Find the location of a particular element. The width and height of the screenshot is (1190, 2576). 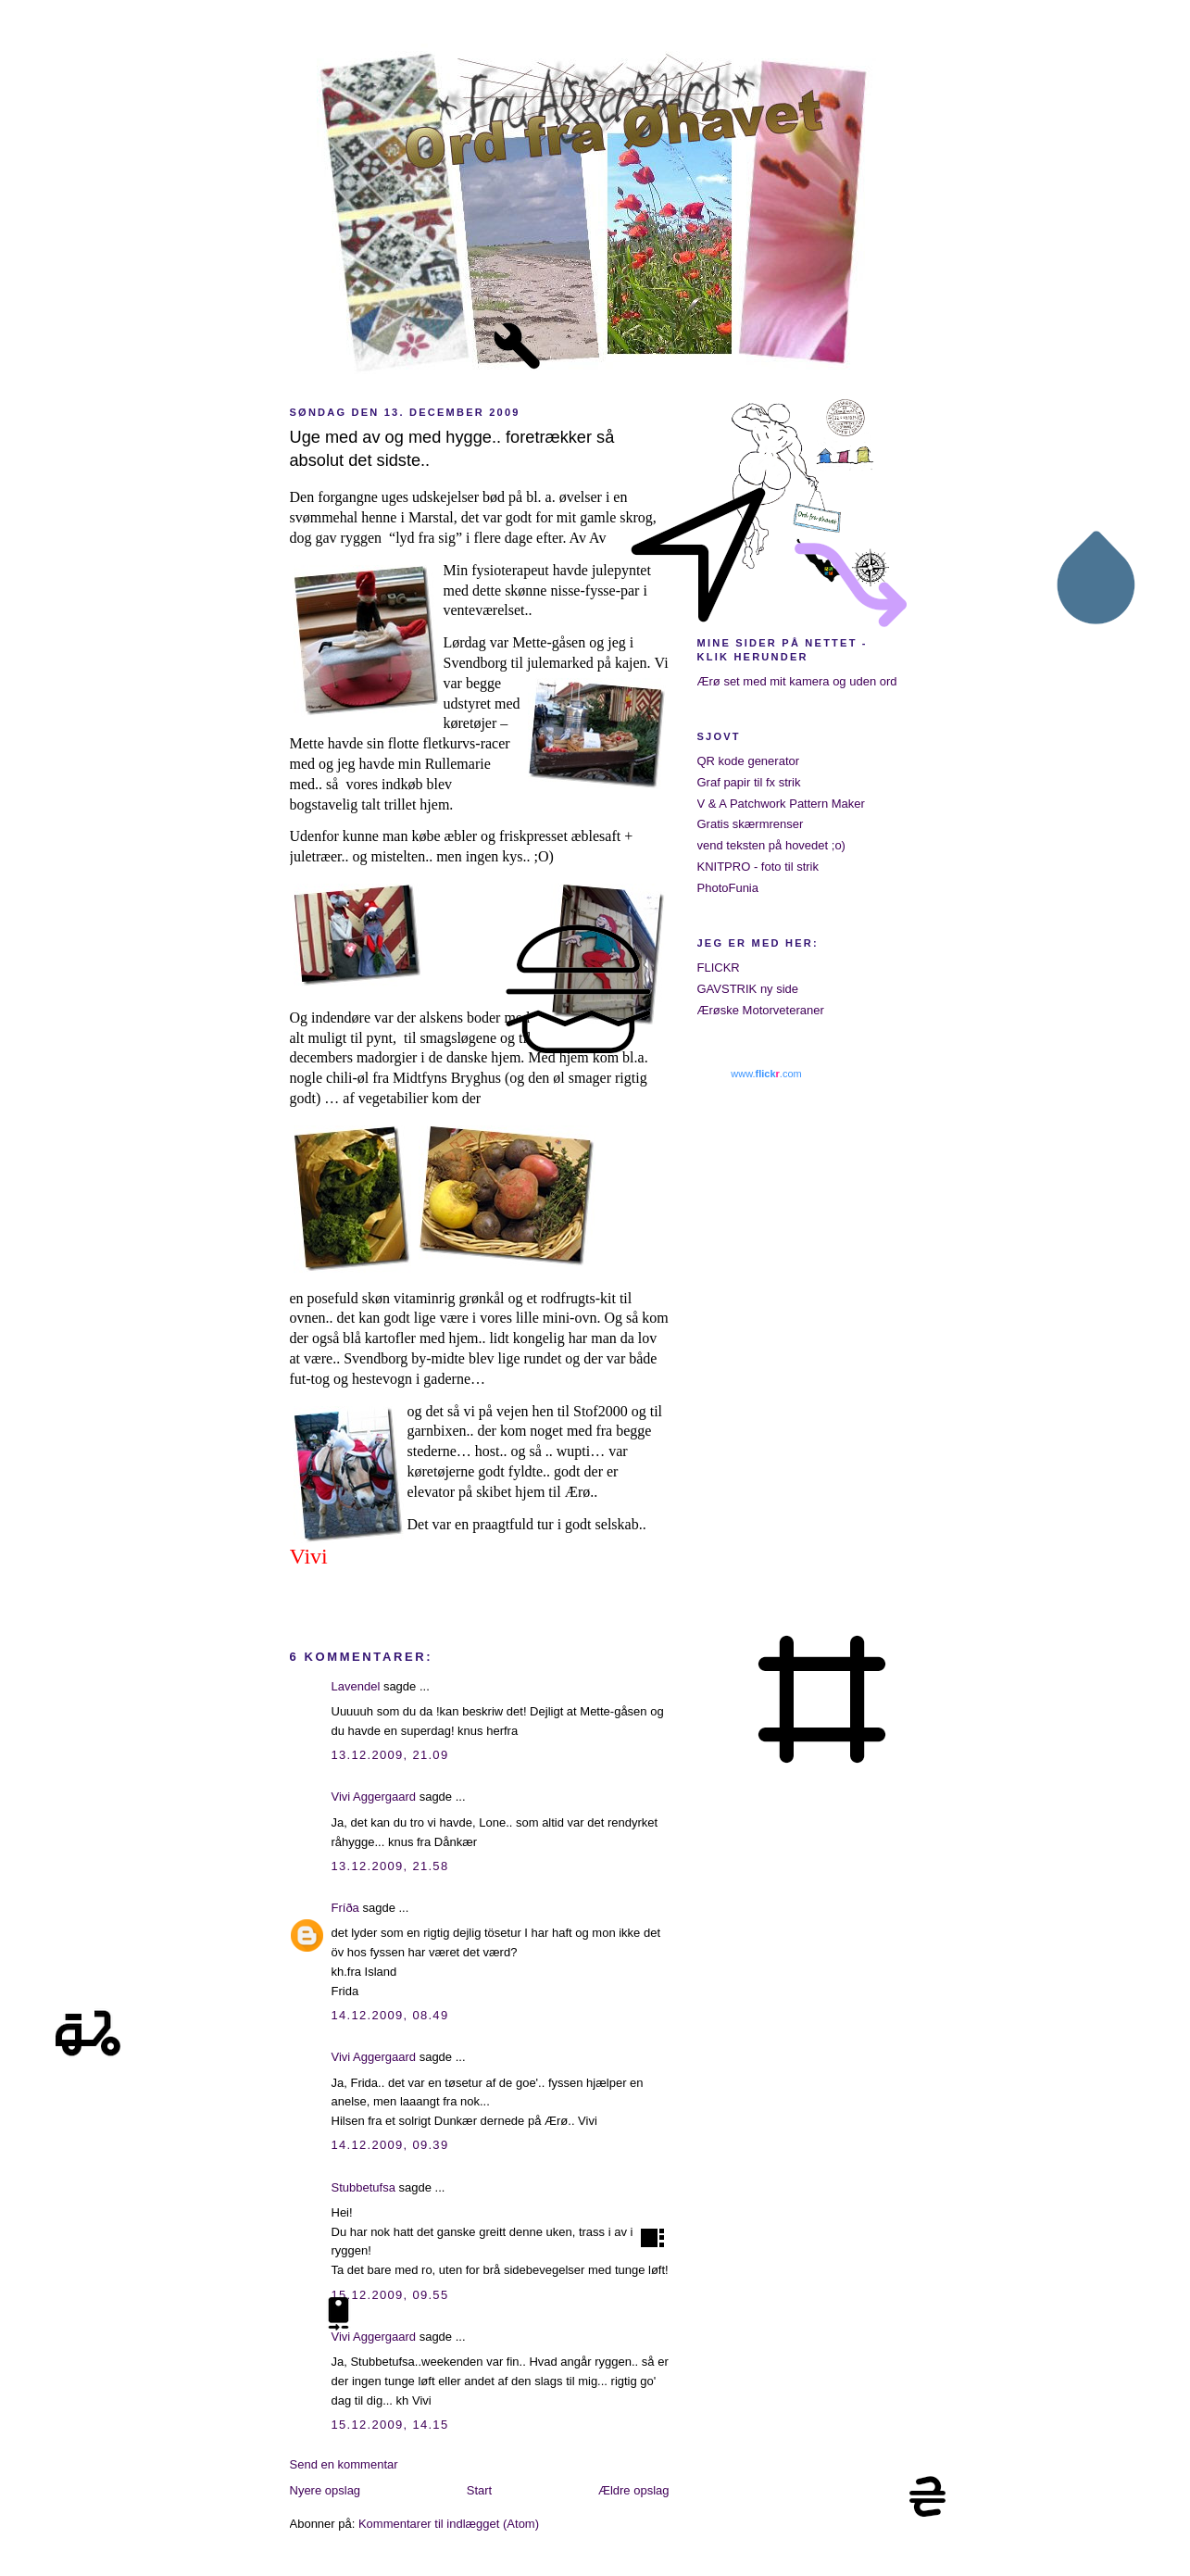

select moped or scooter delivery option is located at coordinates (88, 2033).